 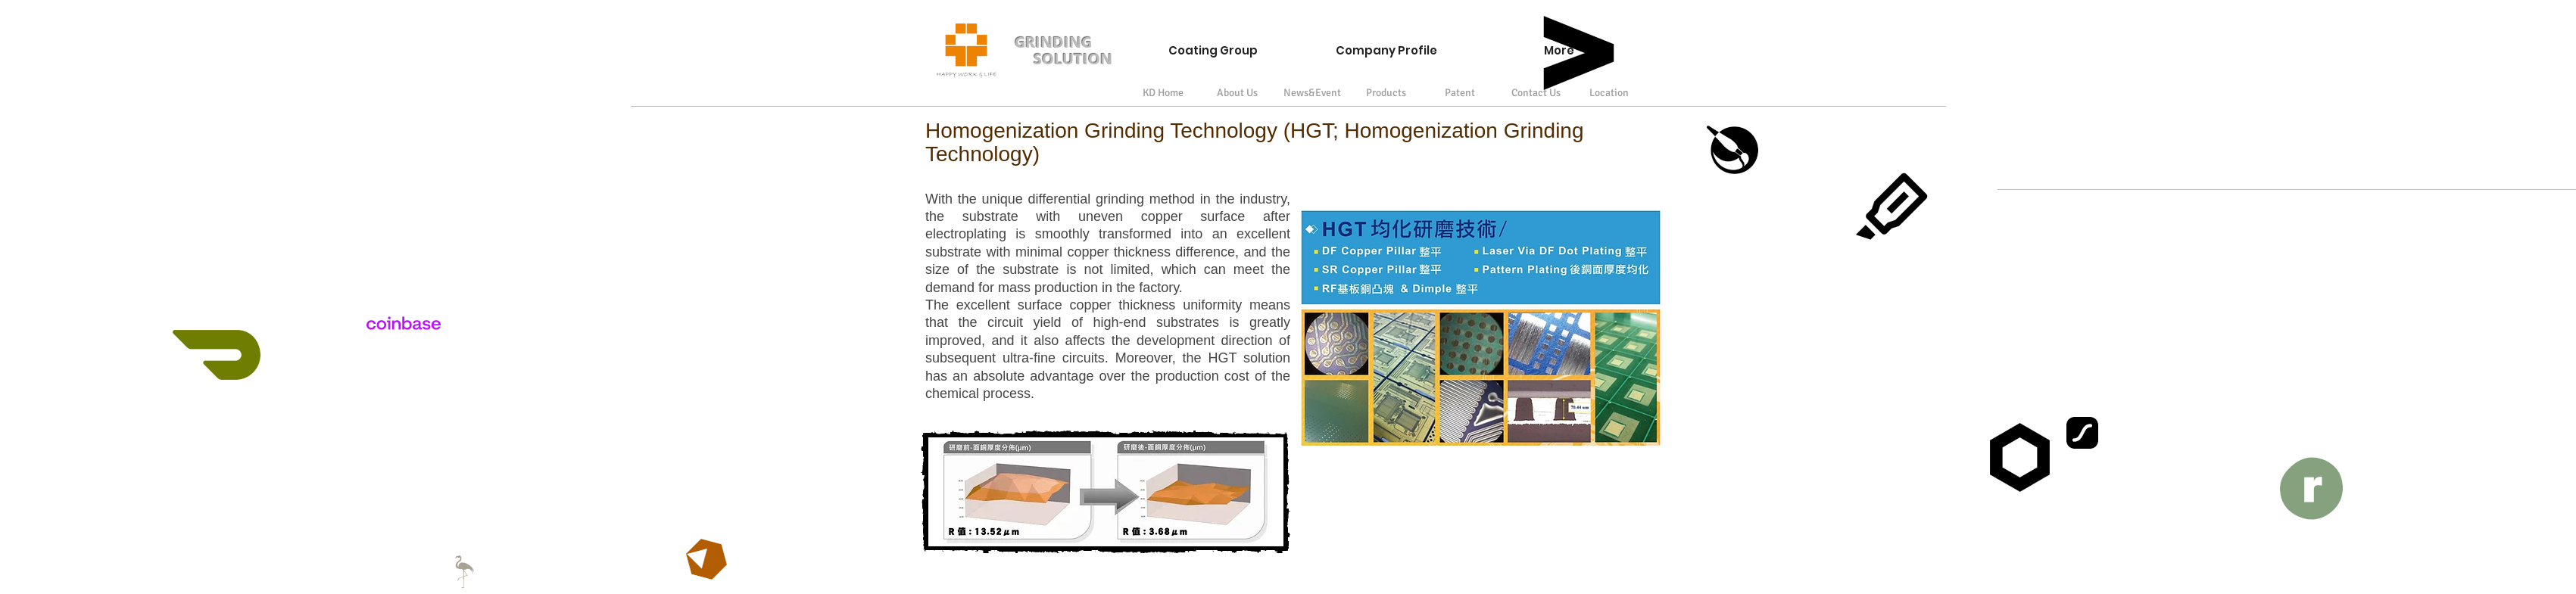 What do you see at coordinates (1732, 150) in the screenshot?
I see `open krita digital painting application` at bounding box center [1732, 150].